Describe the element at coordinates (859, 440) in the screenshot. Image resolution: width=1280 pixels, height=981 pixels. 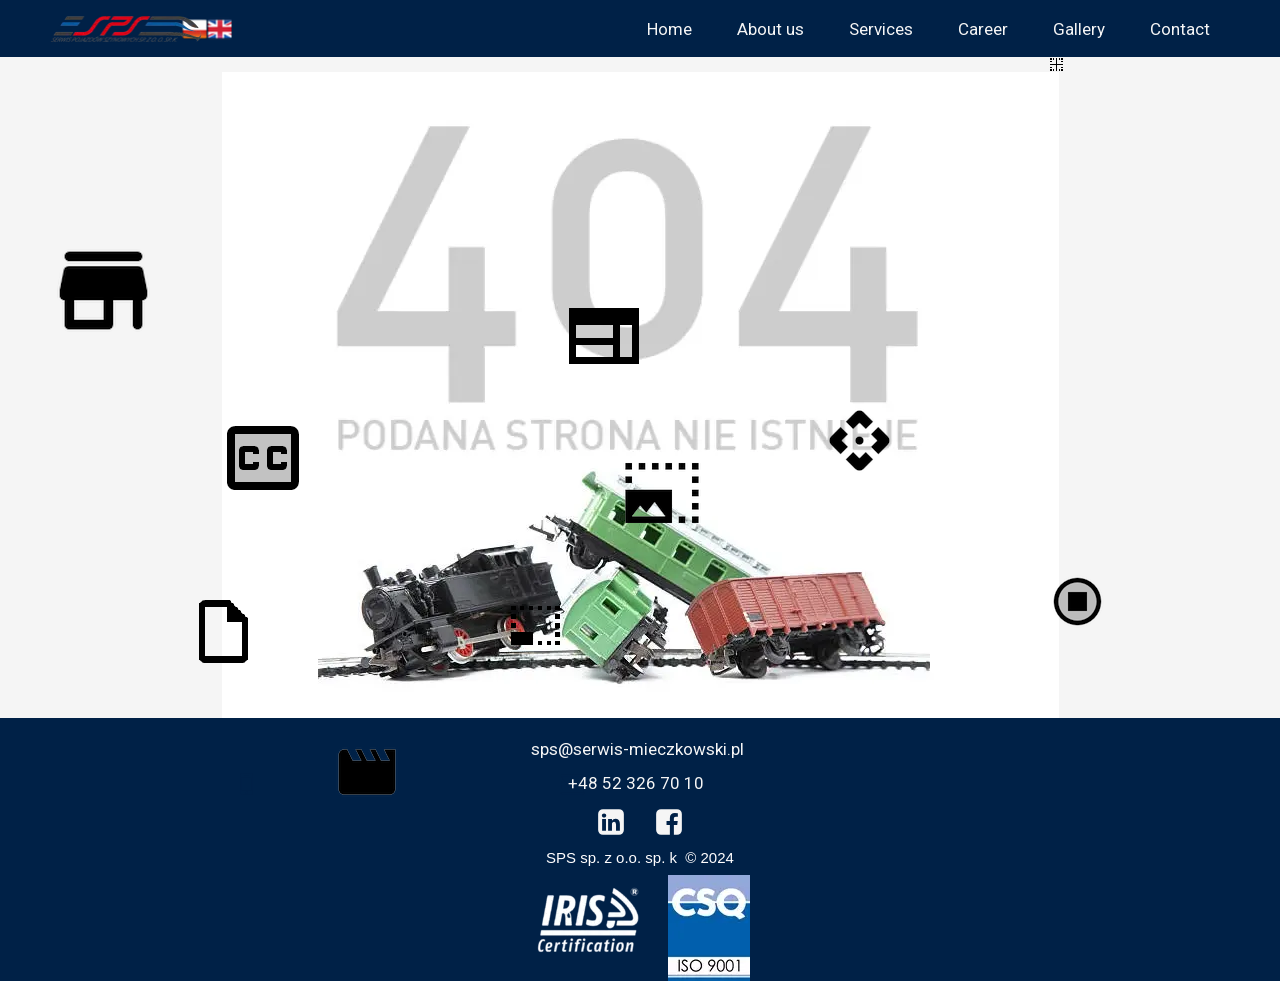
I see `access API settings or integrations` at that location.